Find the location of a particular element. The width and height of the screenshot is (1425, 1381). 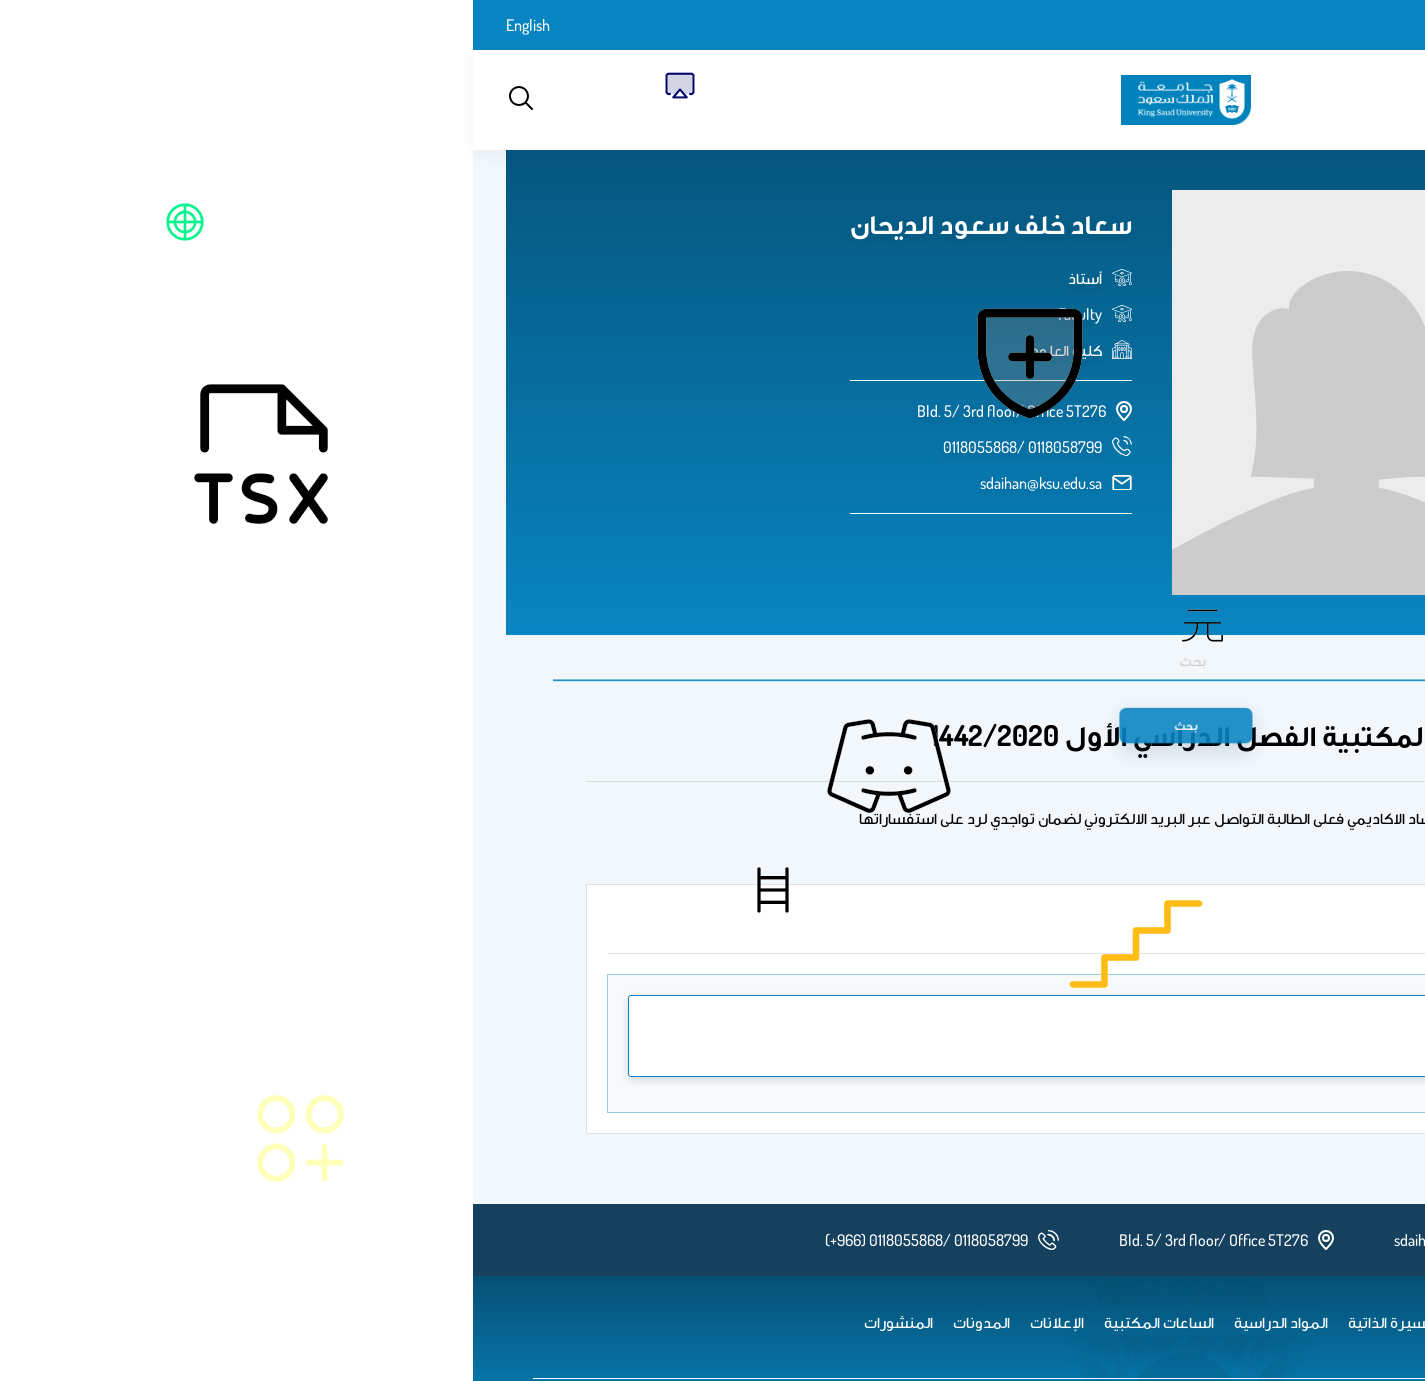

open Discord is located at coordinates (889, 764).